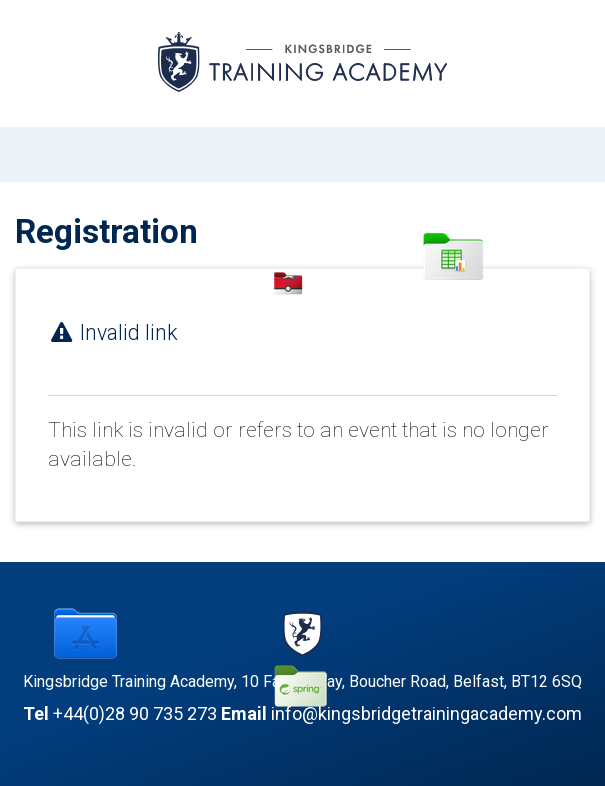  Describe the element at coordinates (85, 633) in the screenshot. I see `open templates folder` at that location.